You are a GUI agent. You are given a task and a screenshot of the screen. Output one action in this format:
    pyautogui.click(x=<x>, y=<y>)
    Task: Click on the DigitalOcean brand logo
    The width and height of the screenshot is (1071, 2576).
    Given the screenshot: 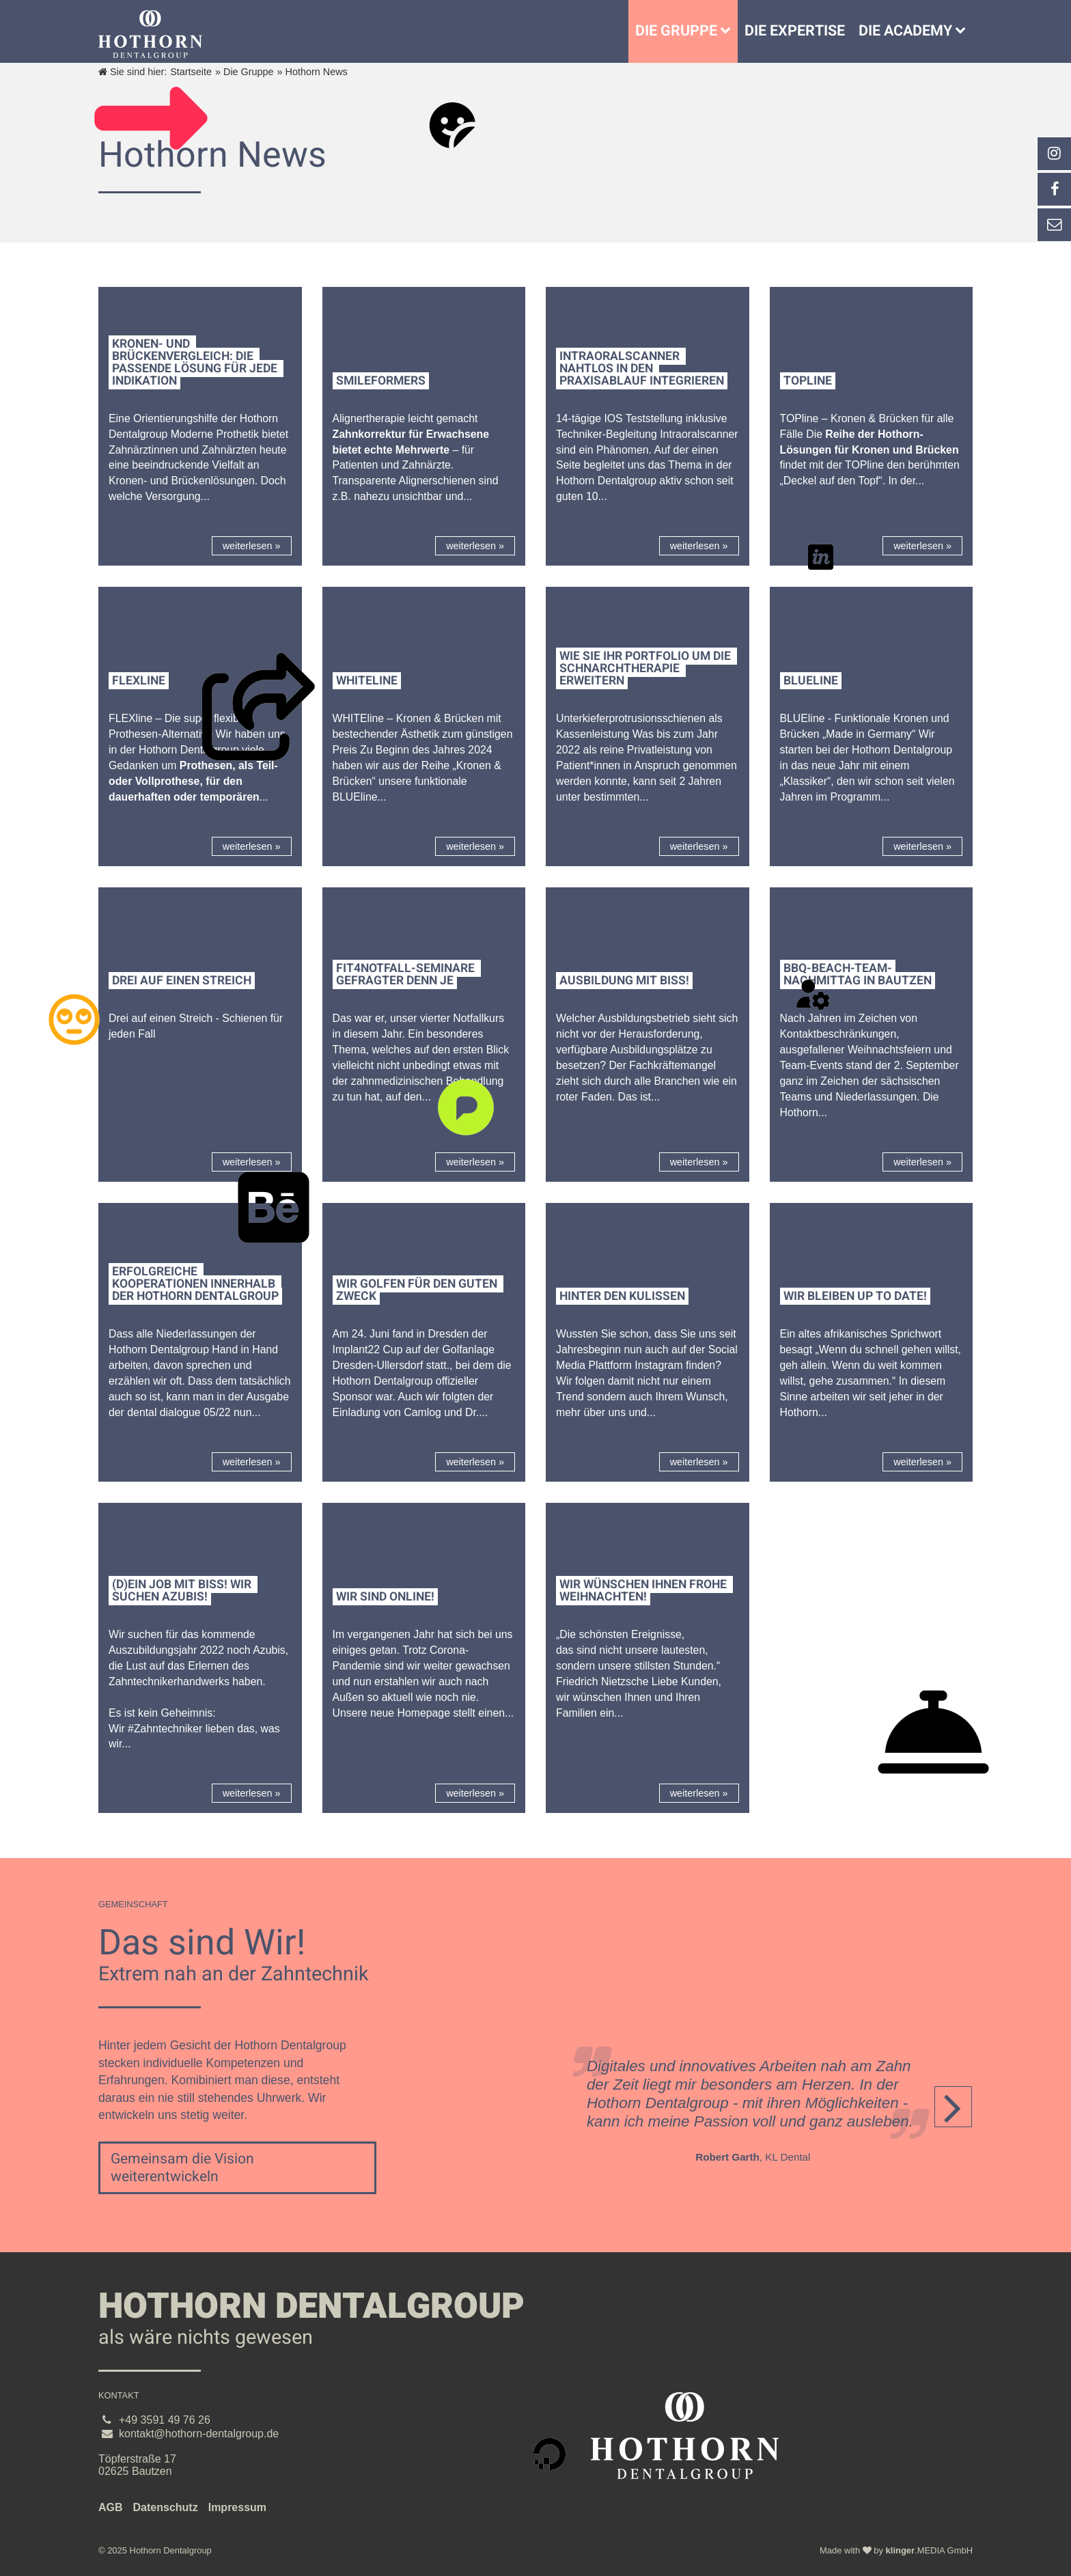 What is the action you would take?
    pyautogui.click(x=549, y=2454)
    